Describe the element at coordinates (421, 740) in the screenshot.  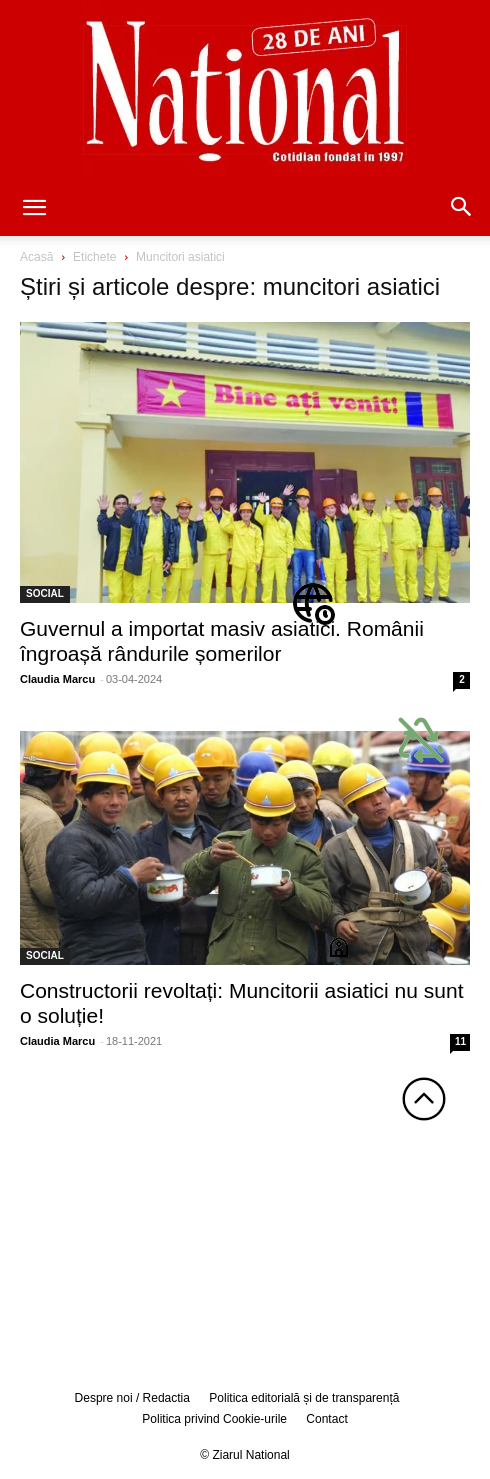
I see `recycling unavailable or disabled` at that location.